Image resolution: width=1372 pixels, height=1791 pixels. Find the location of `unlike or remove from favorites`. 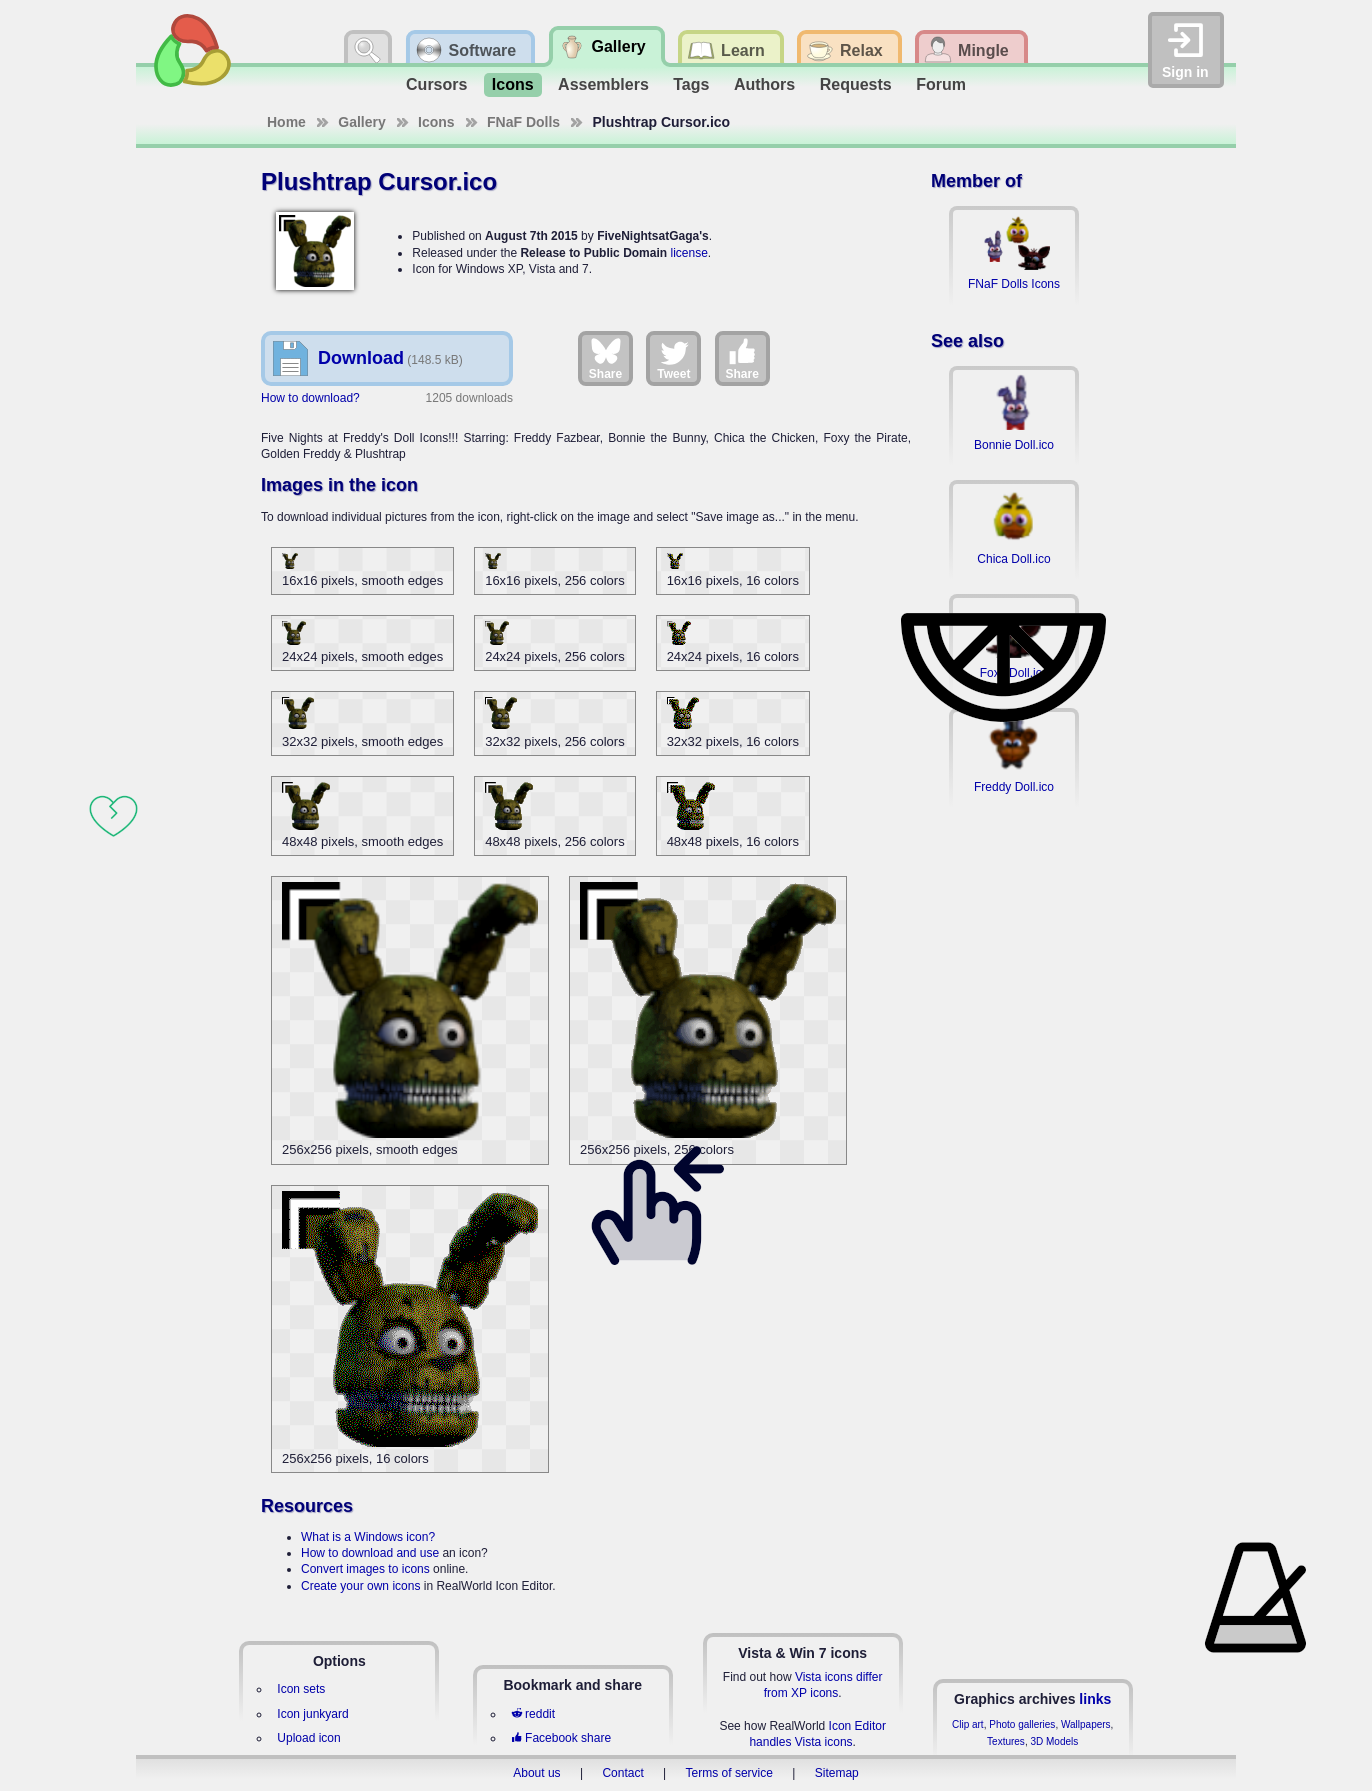

unlike or remove from favorites is located at coordinates (113, 814).